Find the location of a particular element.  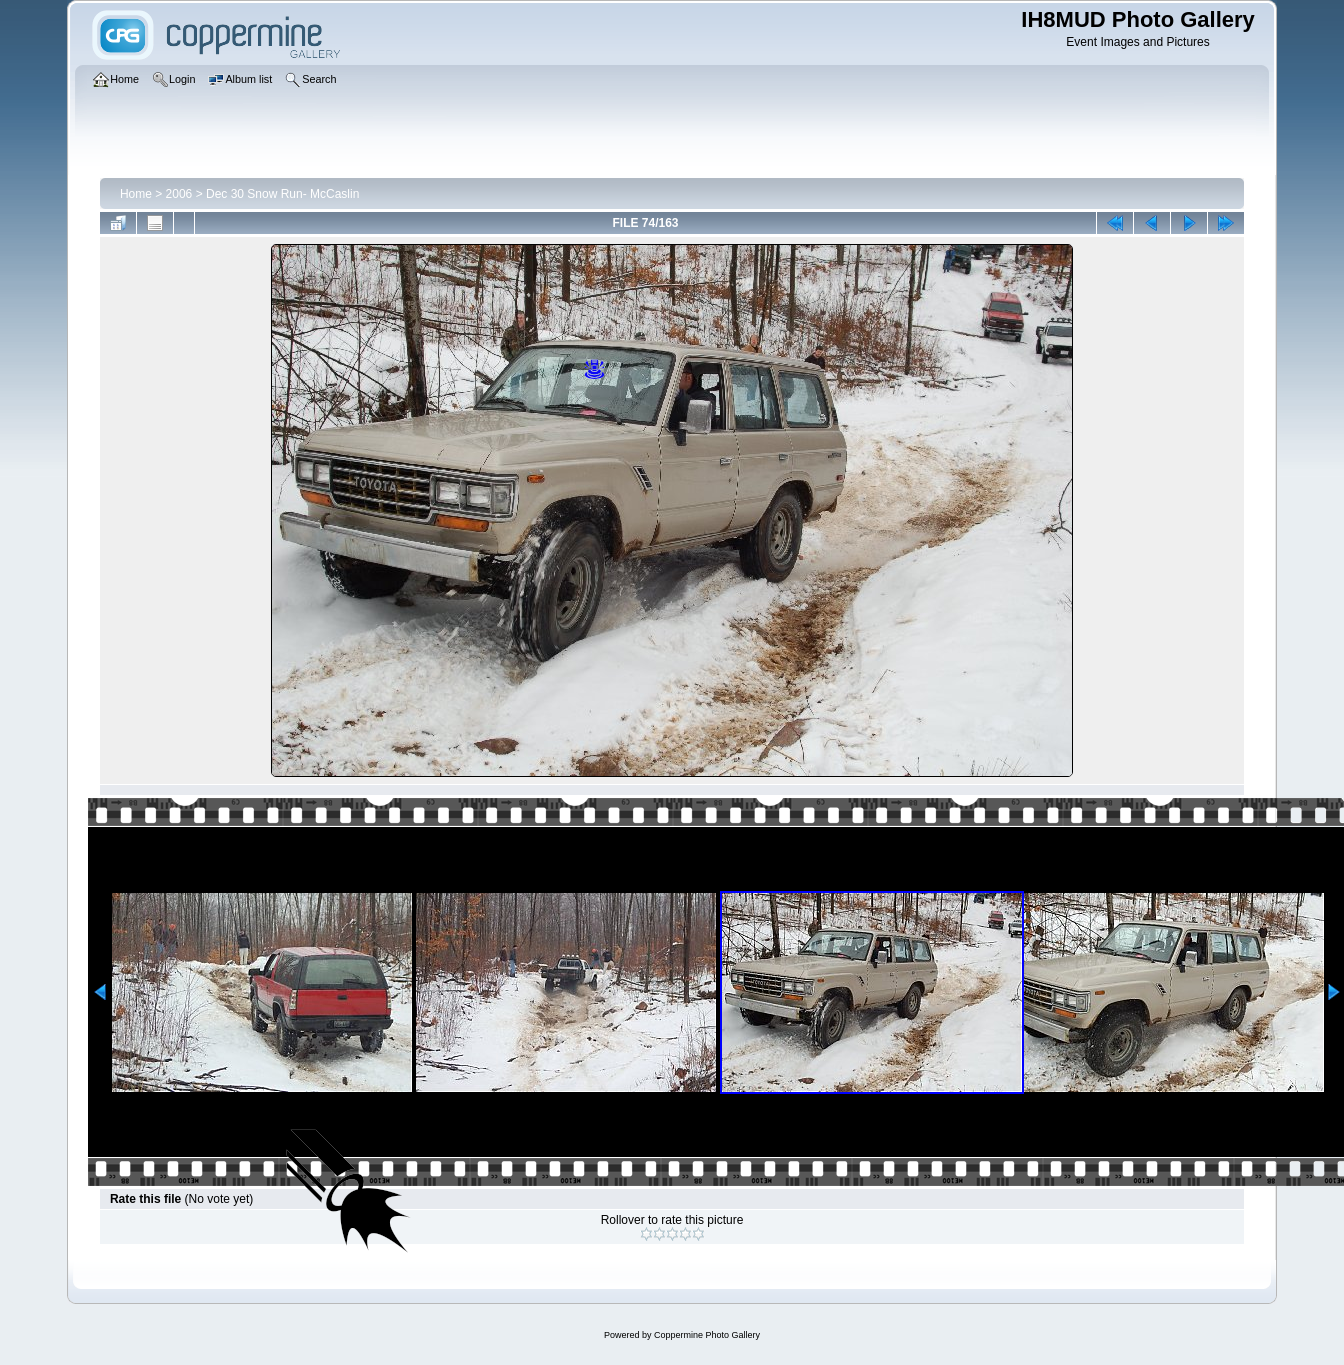

indicates weapon fired or shooting action is located at coordinates (348, 1191).